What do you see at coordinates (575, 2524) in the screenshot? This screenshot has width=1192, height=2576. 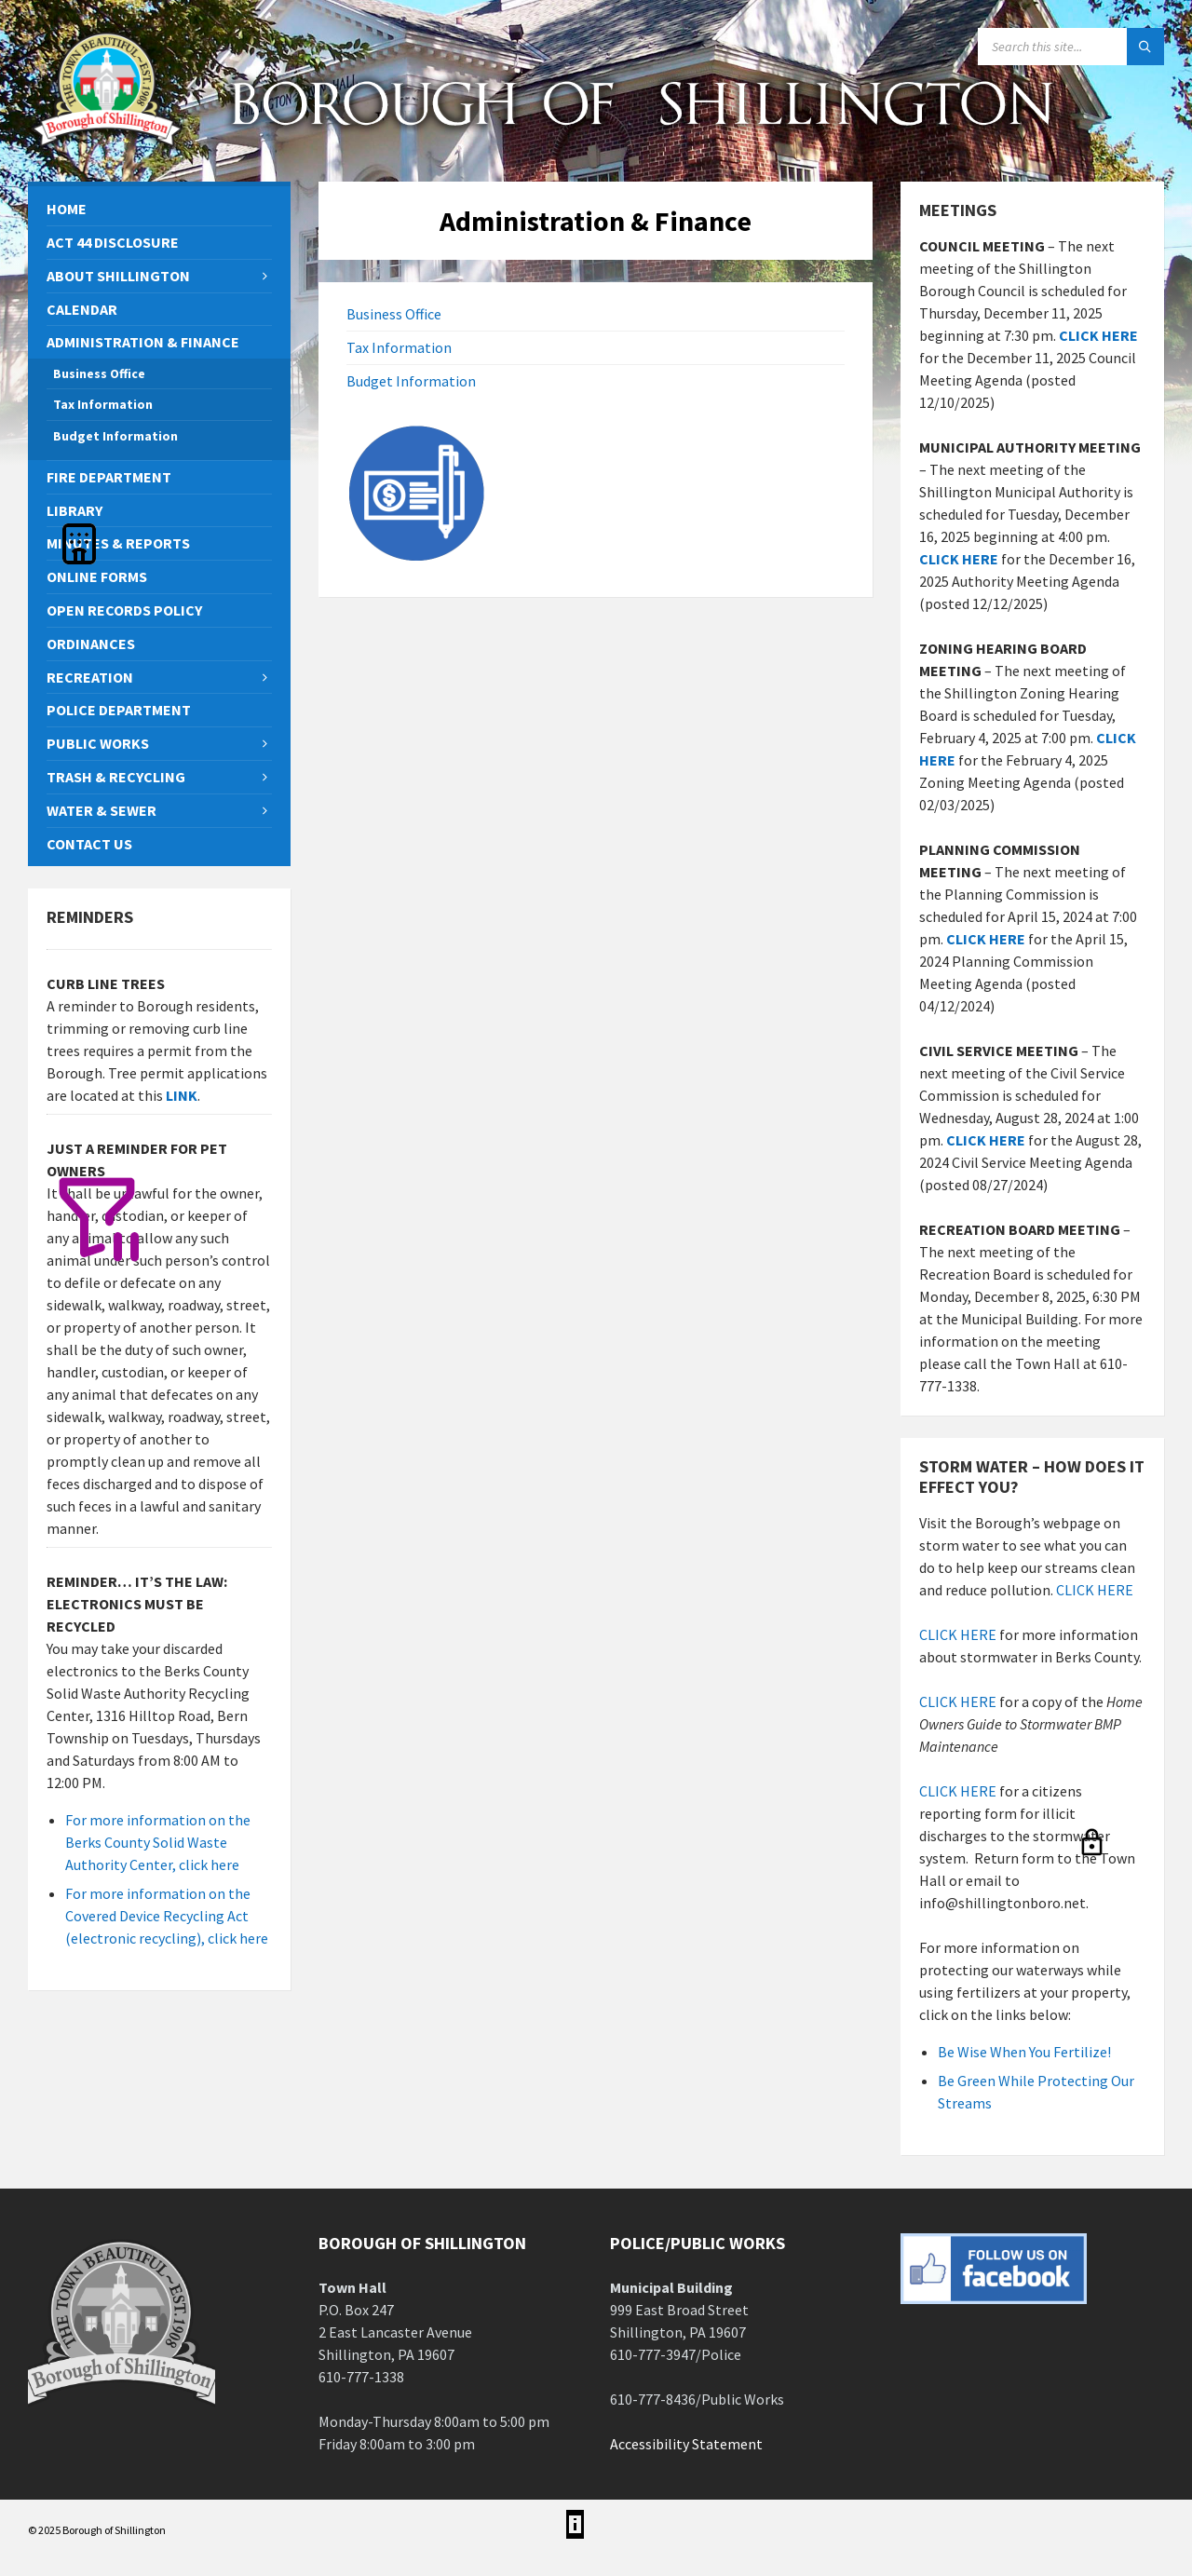 I see `view device information` at bounding box center [575, 2524].